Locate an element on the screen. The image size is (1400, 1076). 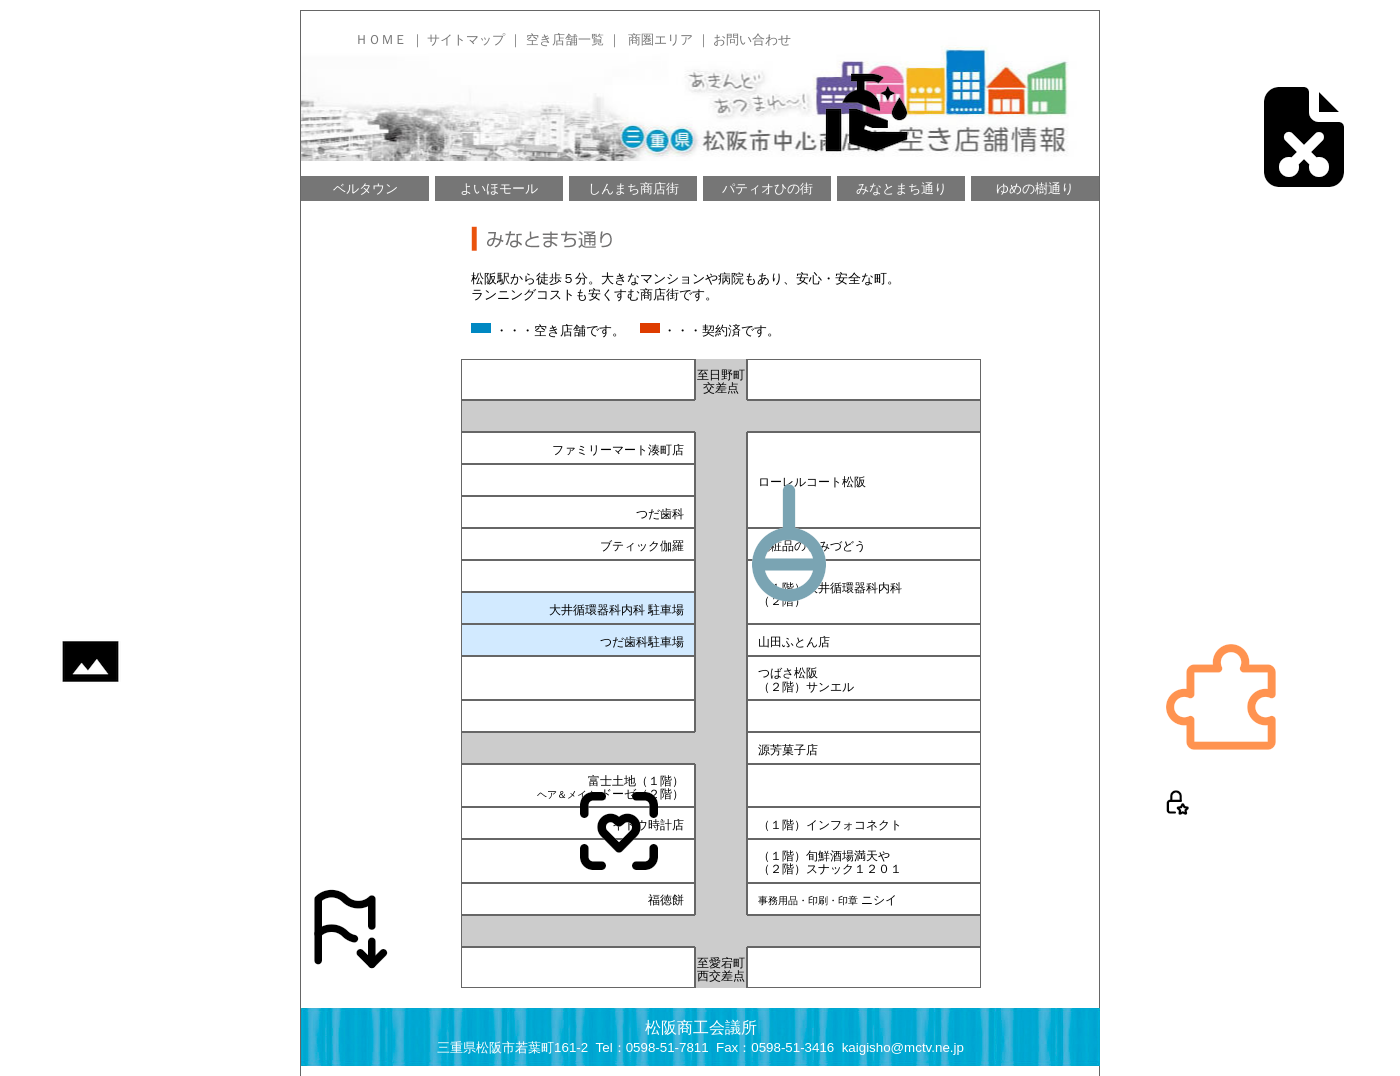
access plugins or extensions is located at coordinates (1227, 701).